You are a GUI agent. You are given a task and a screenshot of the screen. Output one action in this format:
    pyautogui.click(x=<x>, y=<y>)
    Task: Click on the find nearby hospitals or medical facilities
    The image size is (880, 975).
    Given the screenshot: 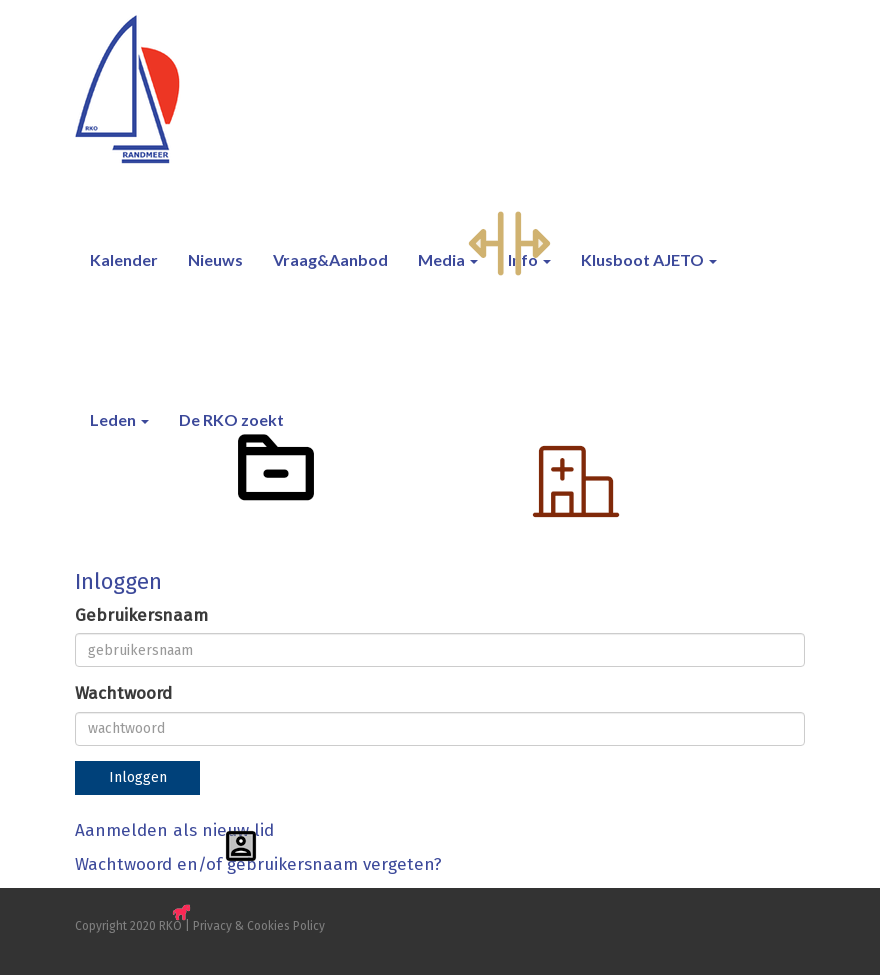 What is the action you would take?
    pyautogui.click(x=571, y=481)
    